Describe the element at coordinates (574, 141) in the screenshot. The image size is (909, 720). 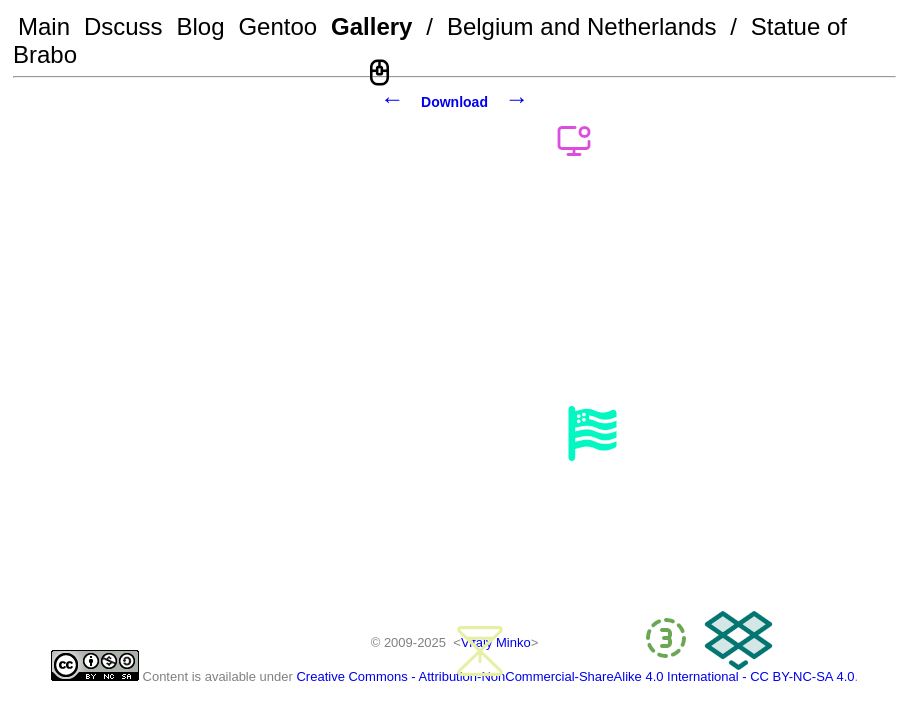
I see `indicates active screen recording or broadcast` at that location.